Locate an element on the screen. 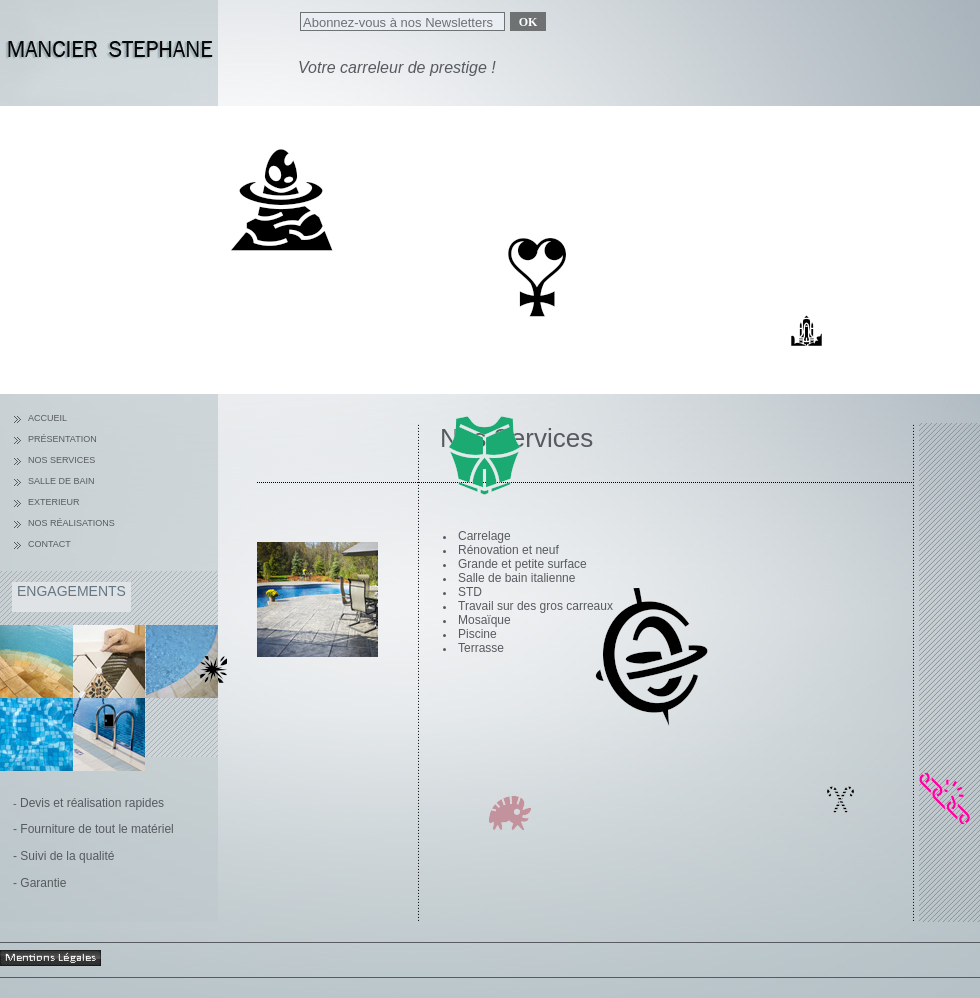 This screenshot has height=998, width=980. exit the current screen or application is located at coordinates (109, 721).